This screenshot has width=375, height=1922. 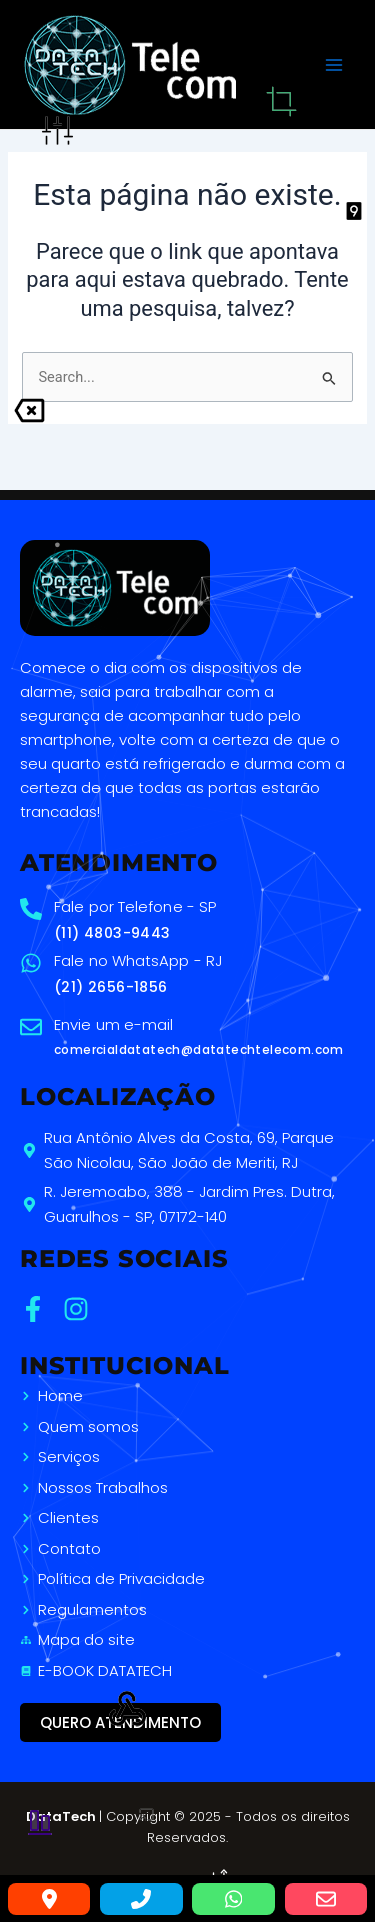 I want to click on align objects to the bottom edge, so click(x=40, y=1823).